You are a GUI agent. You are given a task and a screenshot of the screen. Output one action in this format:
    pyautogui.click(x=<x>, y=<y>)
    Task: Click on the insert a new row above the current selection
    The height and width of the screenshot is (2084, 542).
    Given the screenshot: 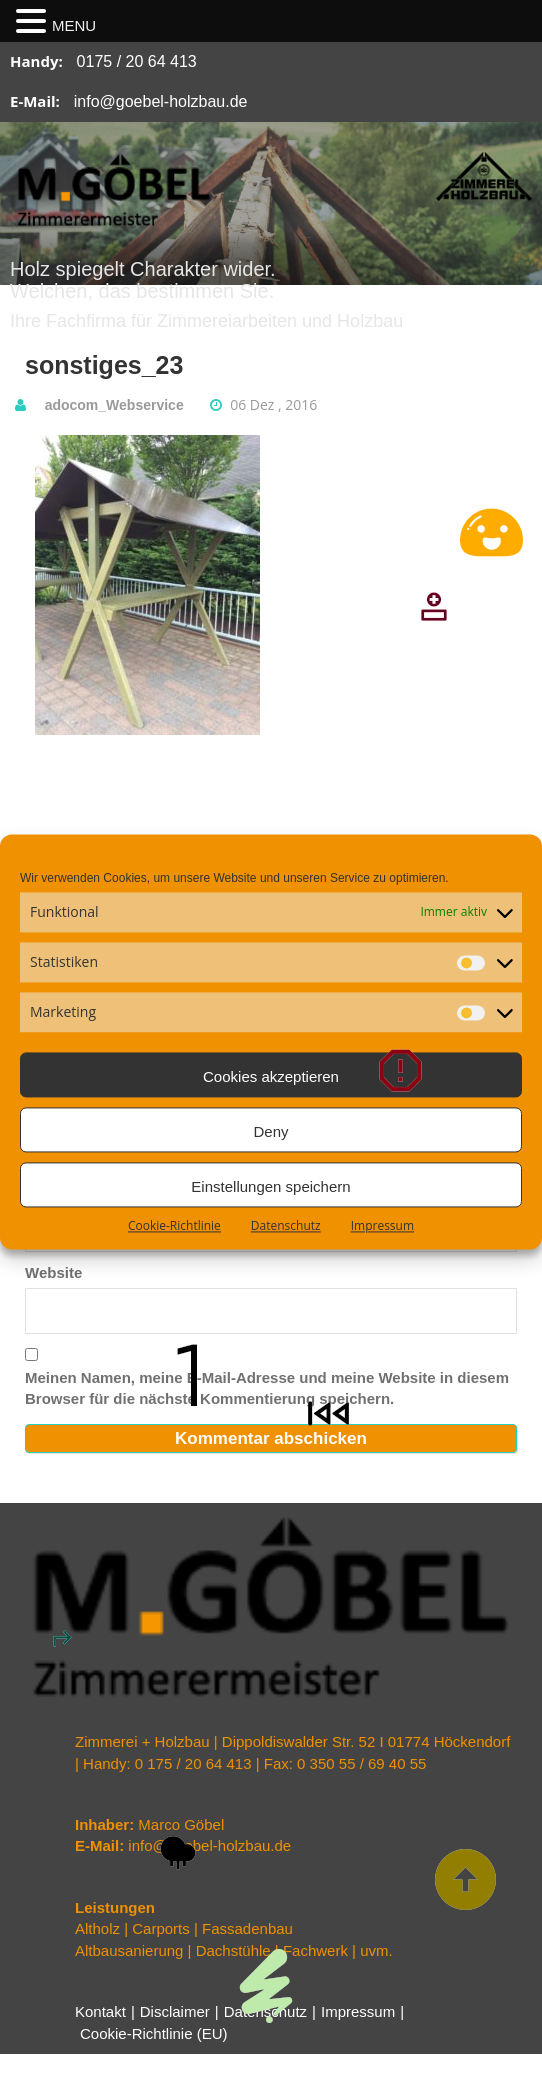 What is the action you would take?
    pyautogui.click(x=434, y=608)
    